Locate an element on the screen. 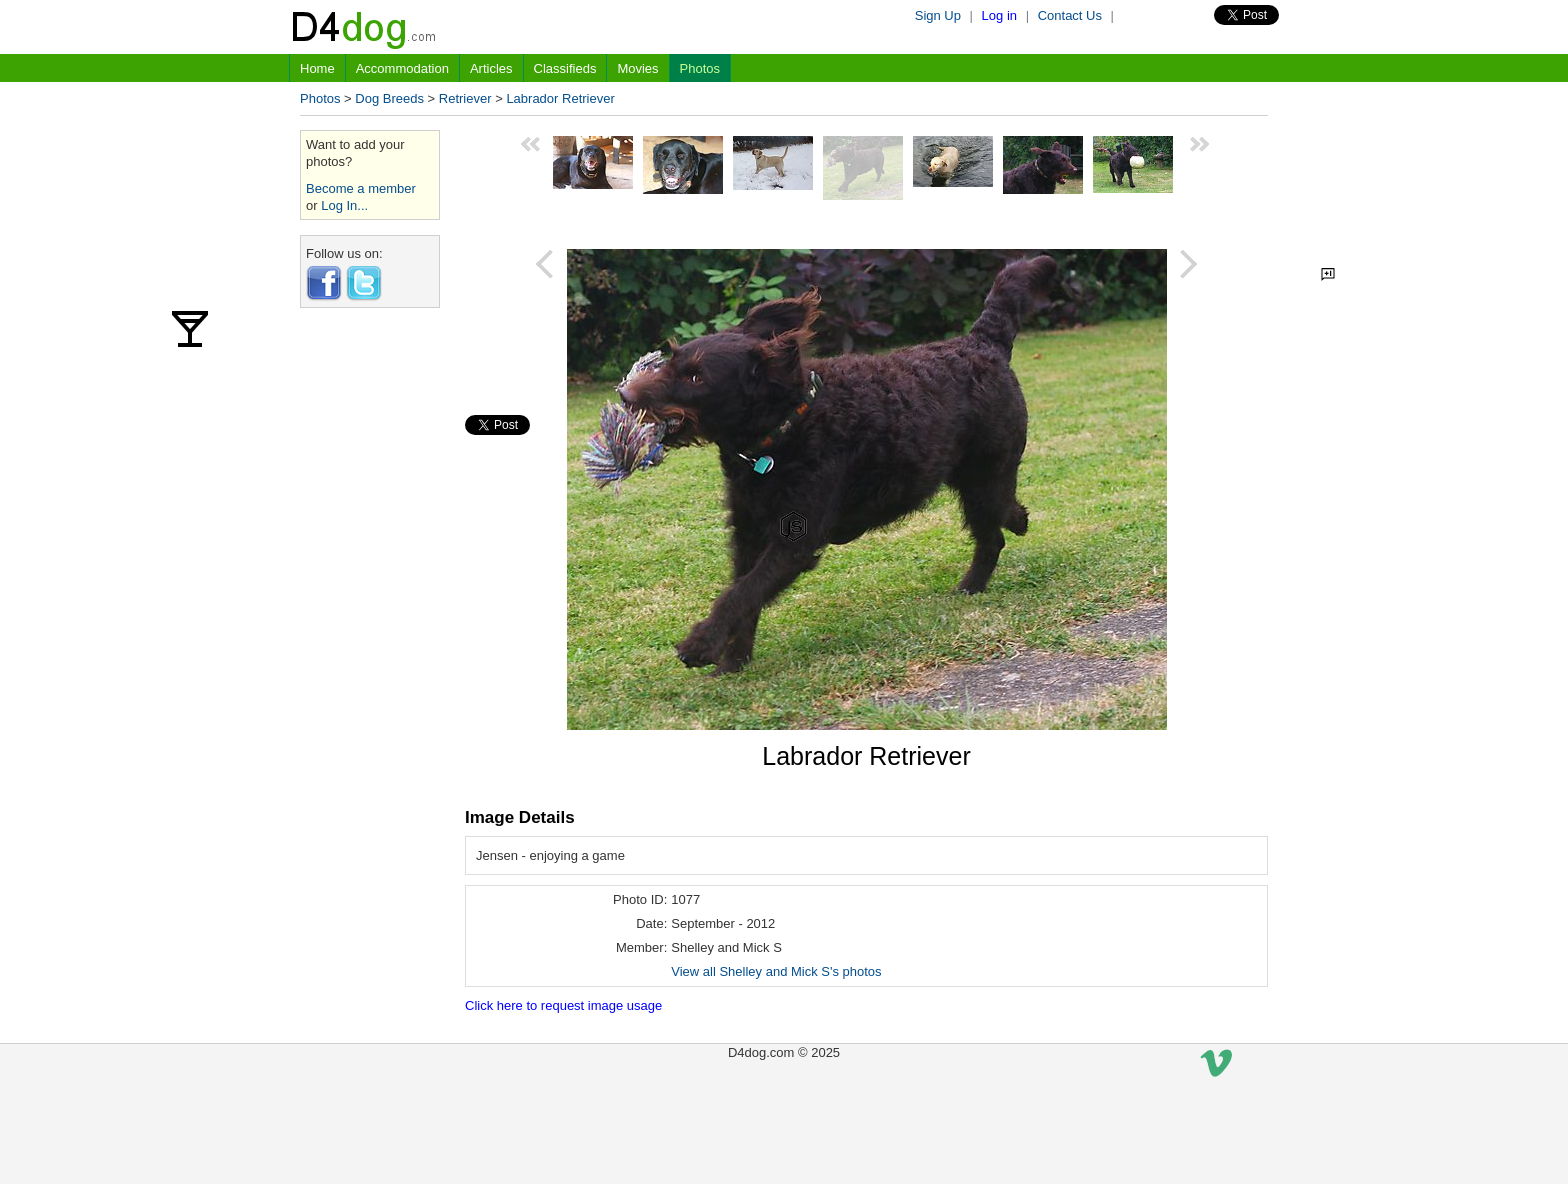 The height and width of the screenshot is (1184, 1568). view drink or cocktail menu is located at coordinates (190, 329).